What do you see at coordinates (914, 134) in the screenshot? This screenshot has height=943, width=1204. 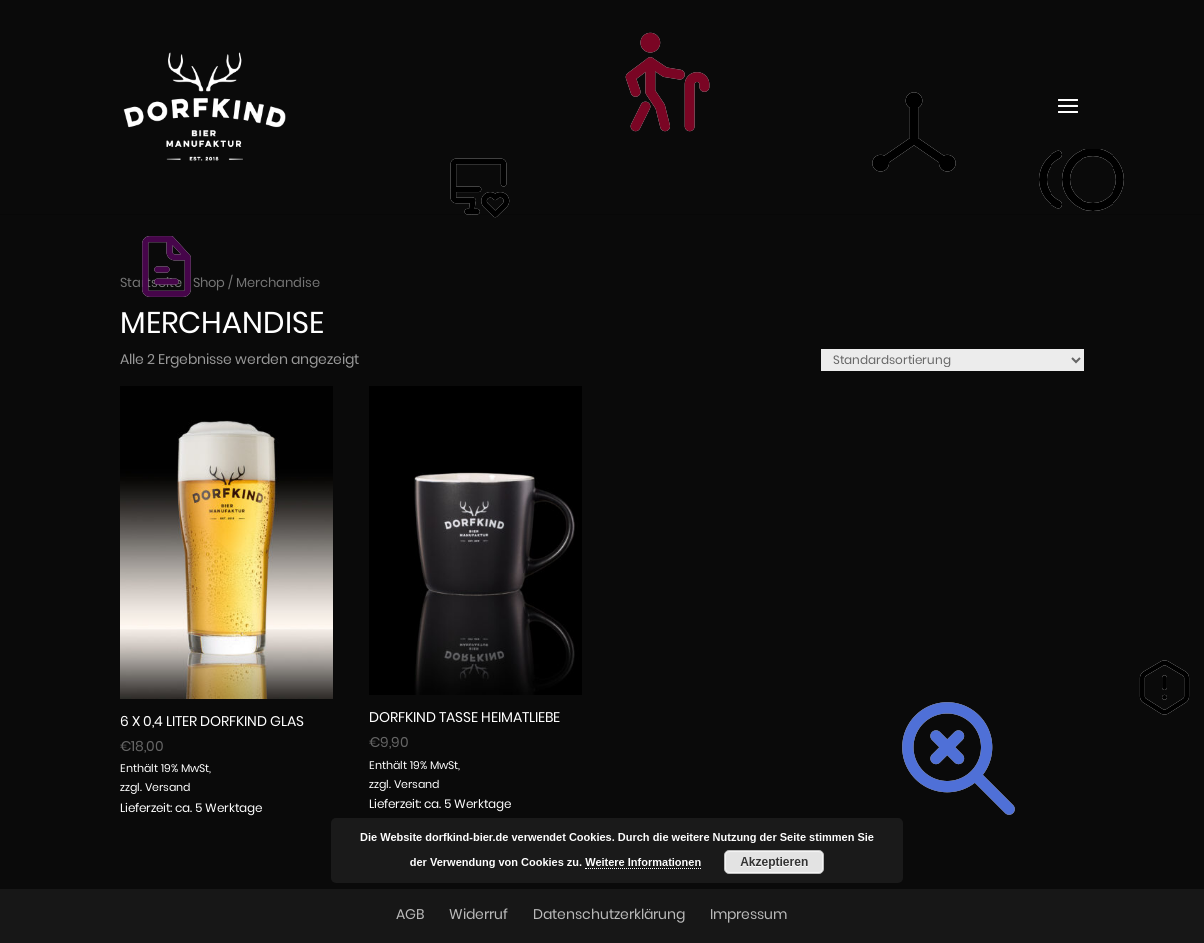 I see `access 3D transform or manipulation tools` at bounding box center [914, 134].